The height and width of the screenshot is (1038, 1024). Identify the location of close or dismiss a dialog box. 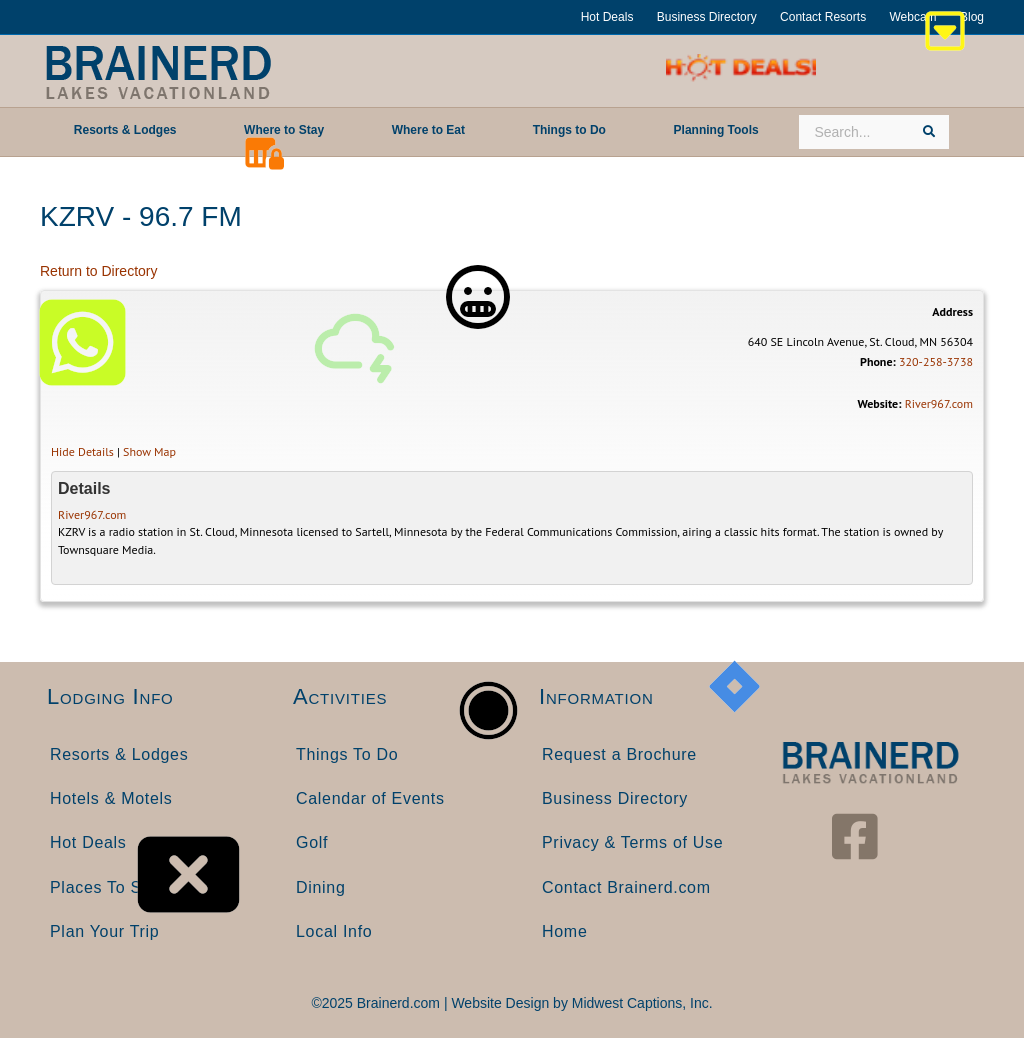
(188, 874).